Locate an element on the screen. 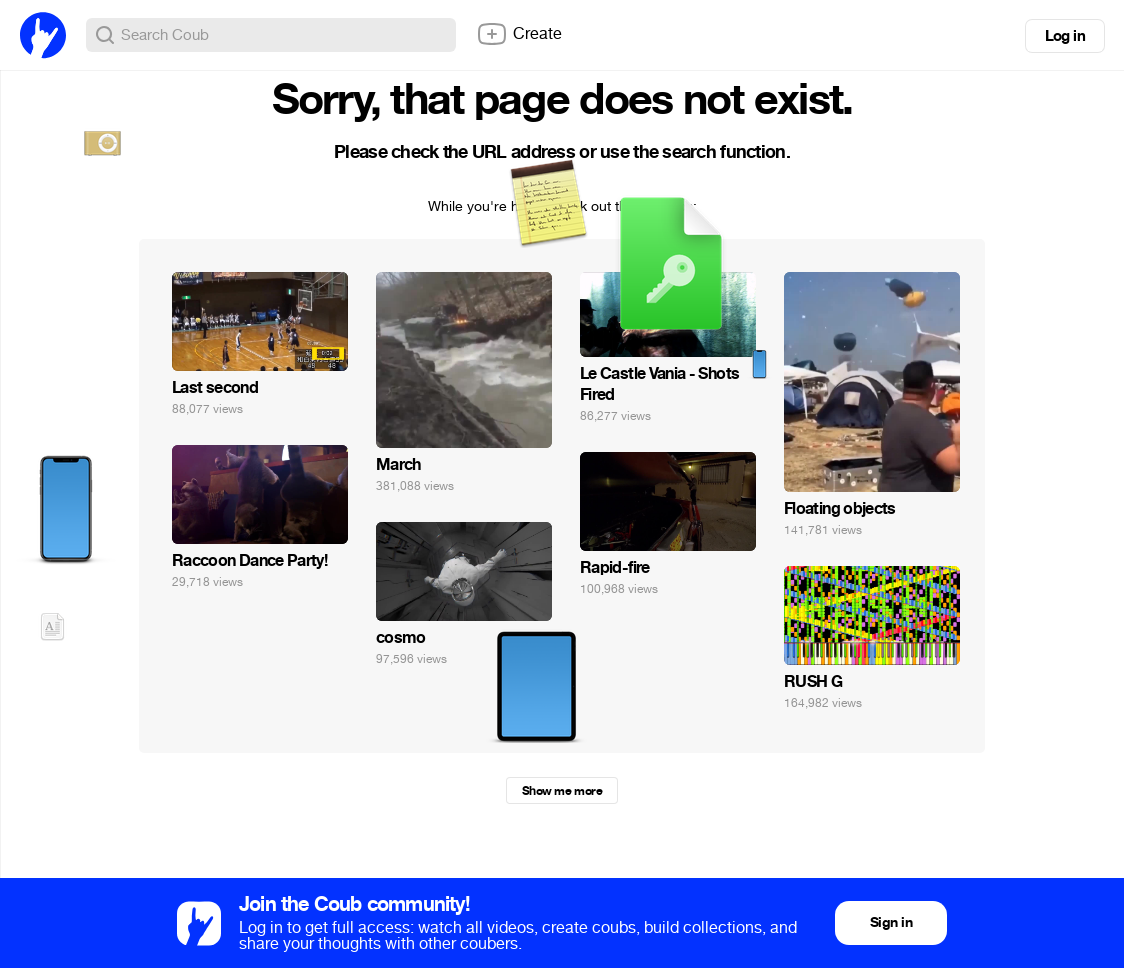  iPhone XS device icon is located at coordinates (66, 510).